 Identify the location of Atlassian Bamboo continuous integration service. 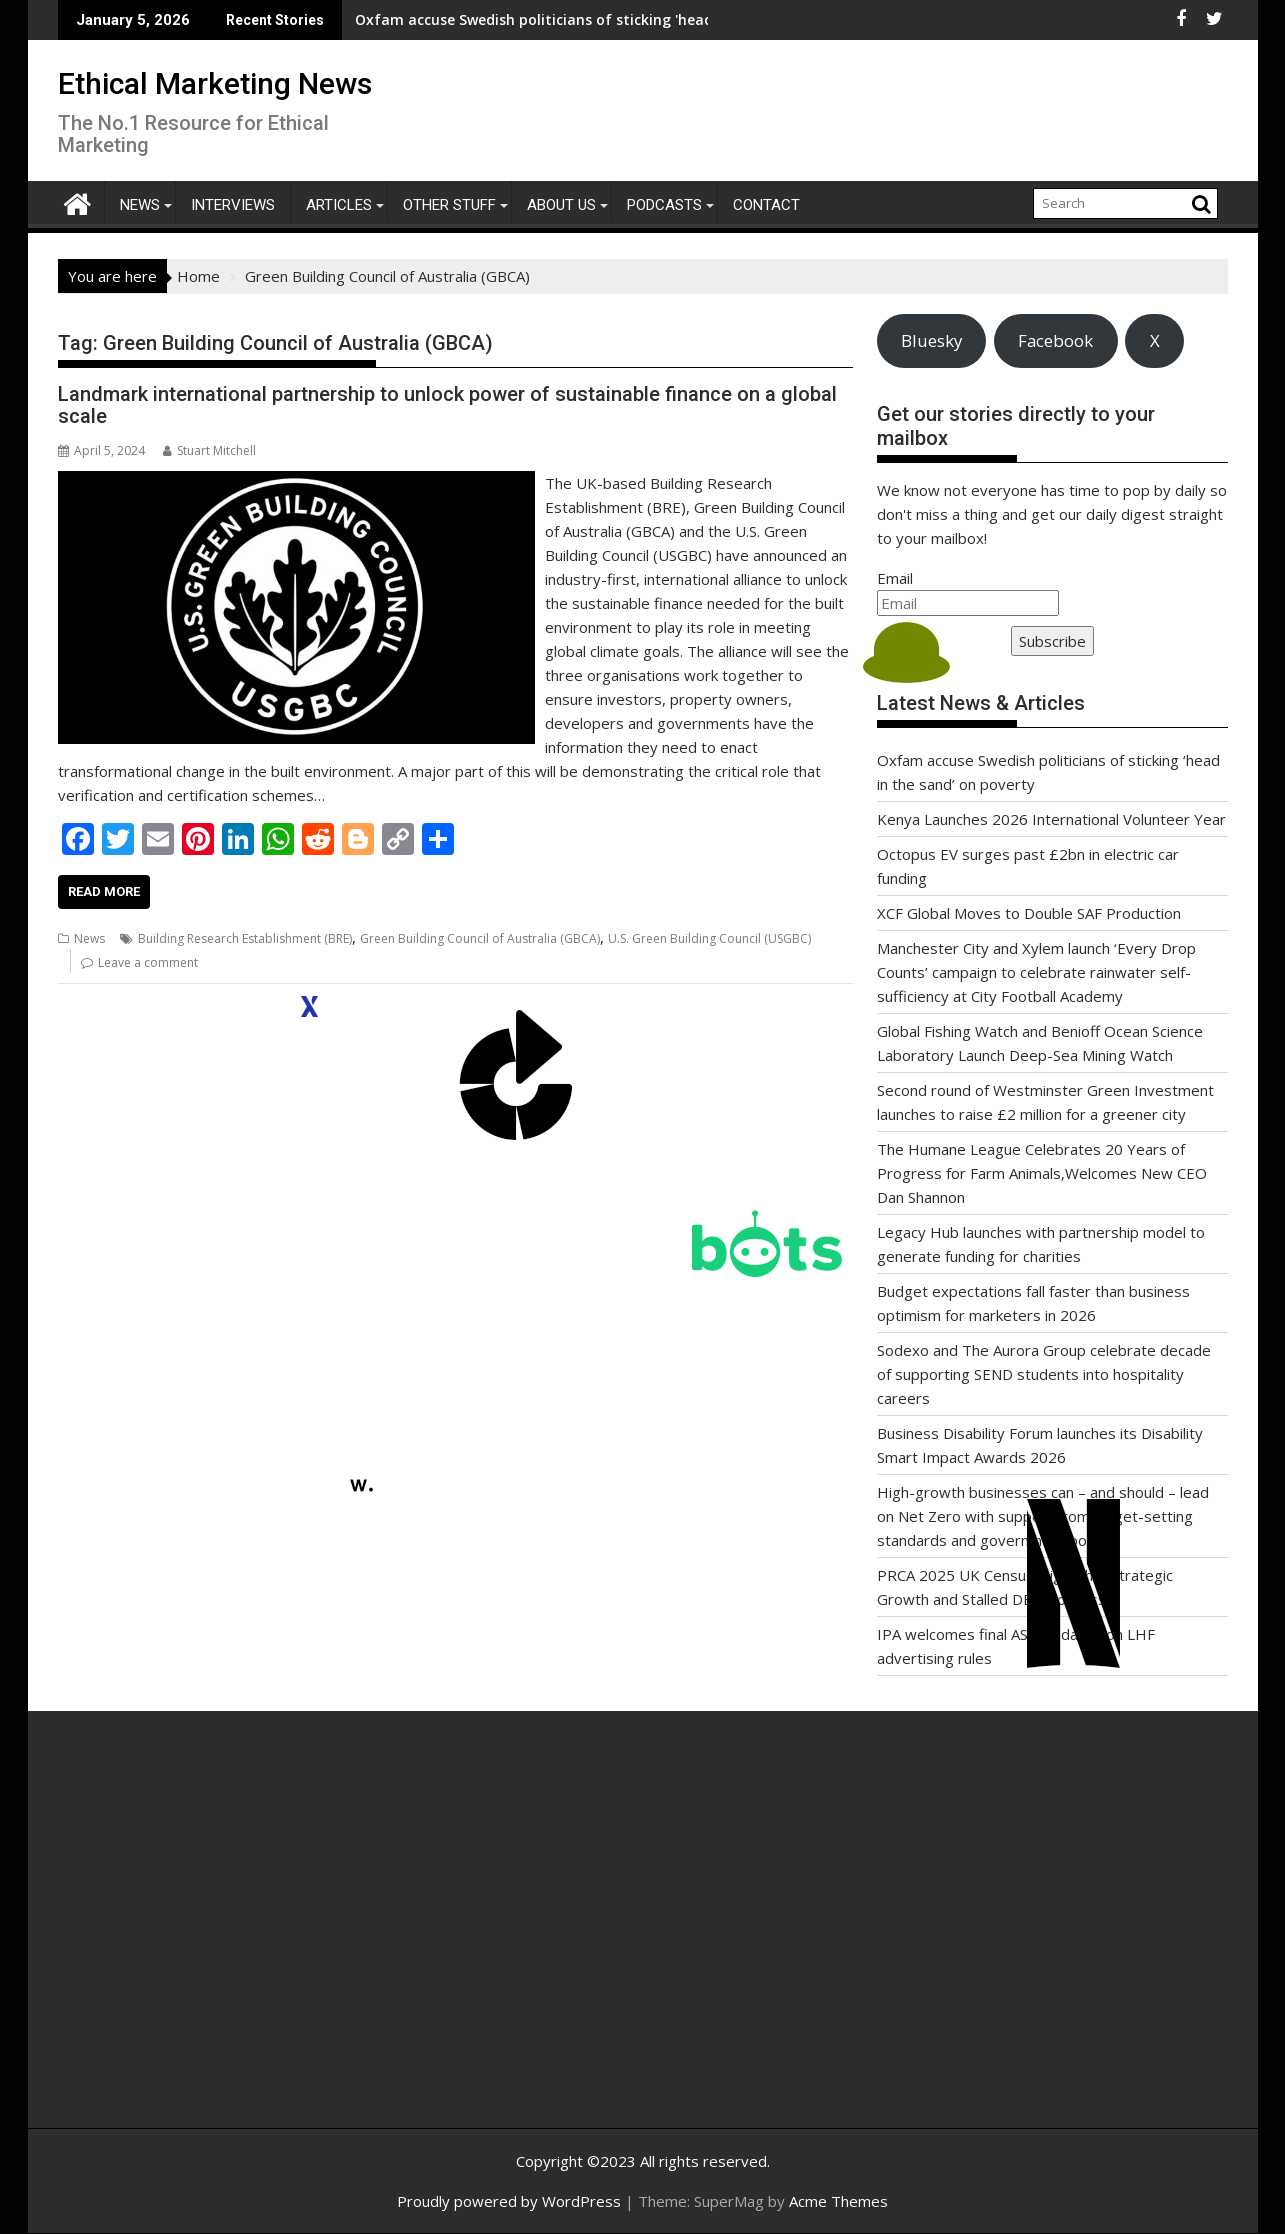
(516, 1075).